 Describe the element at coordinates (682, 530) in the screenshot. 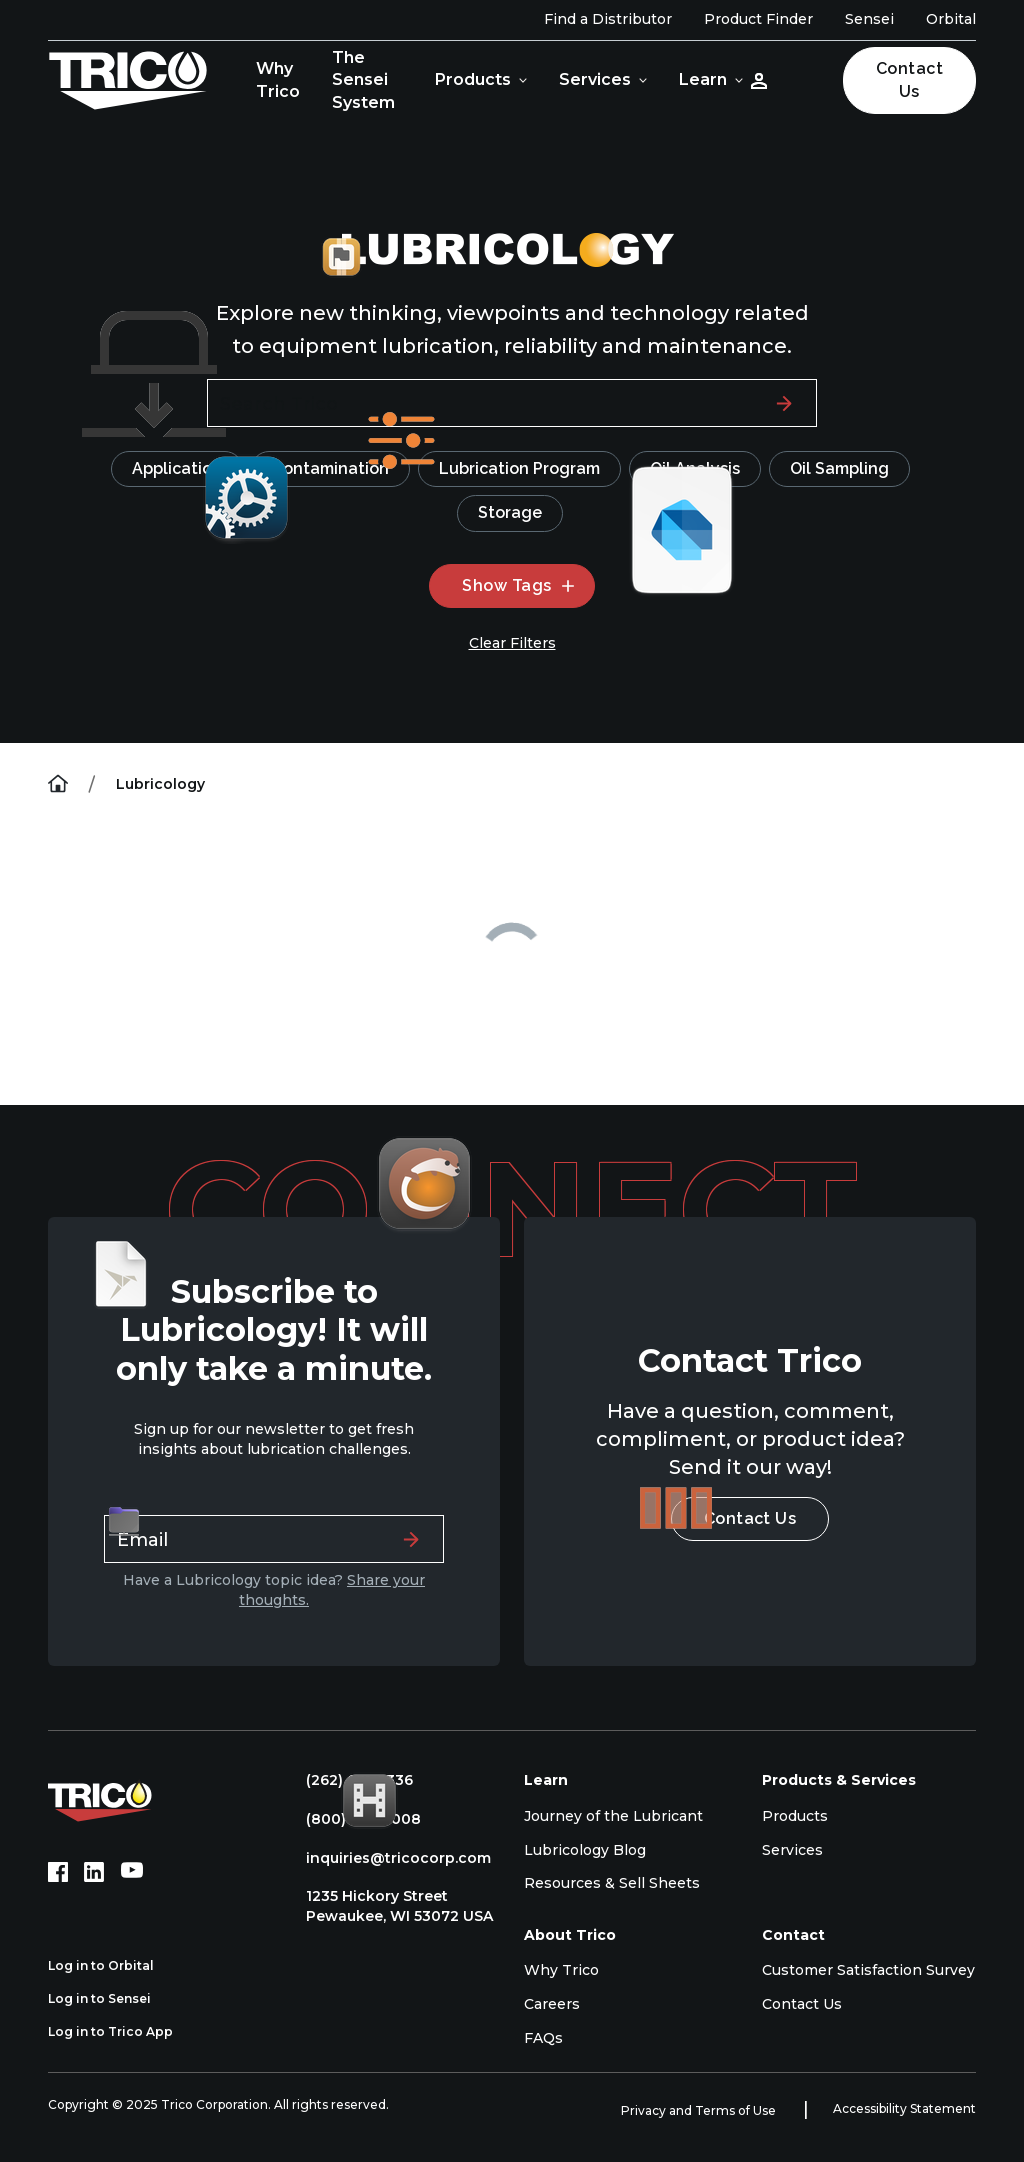

I see `indicates a Dart programming language file` at that location.